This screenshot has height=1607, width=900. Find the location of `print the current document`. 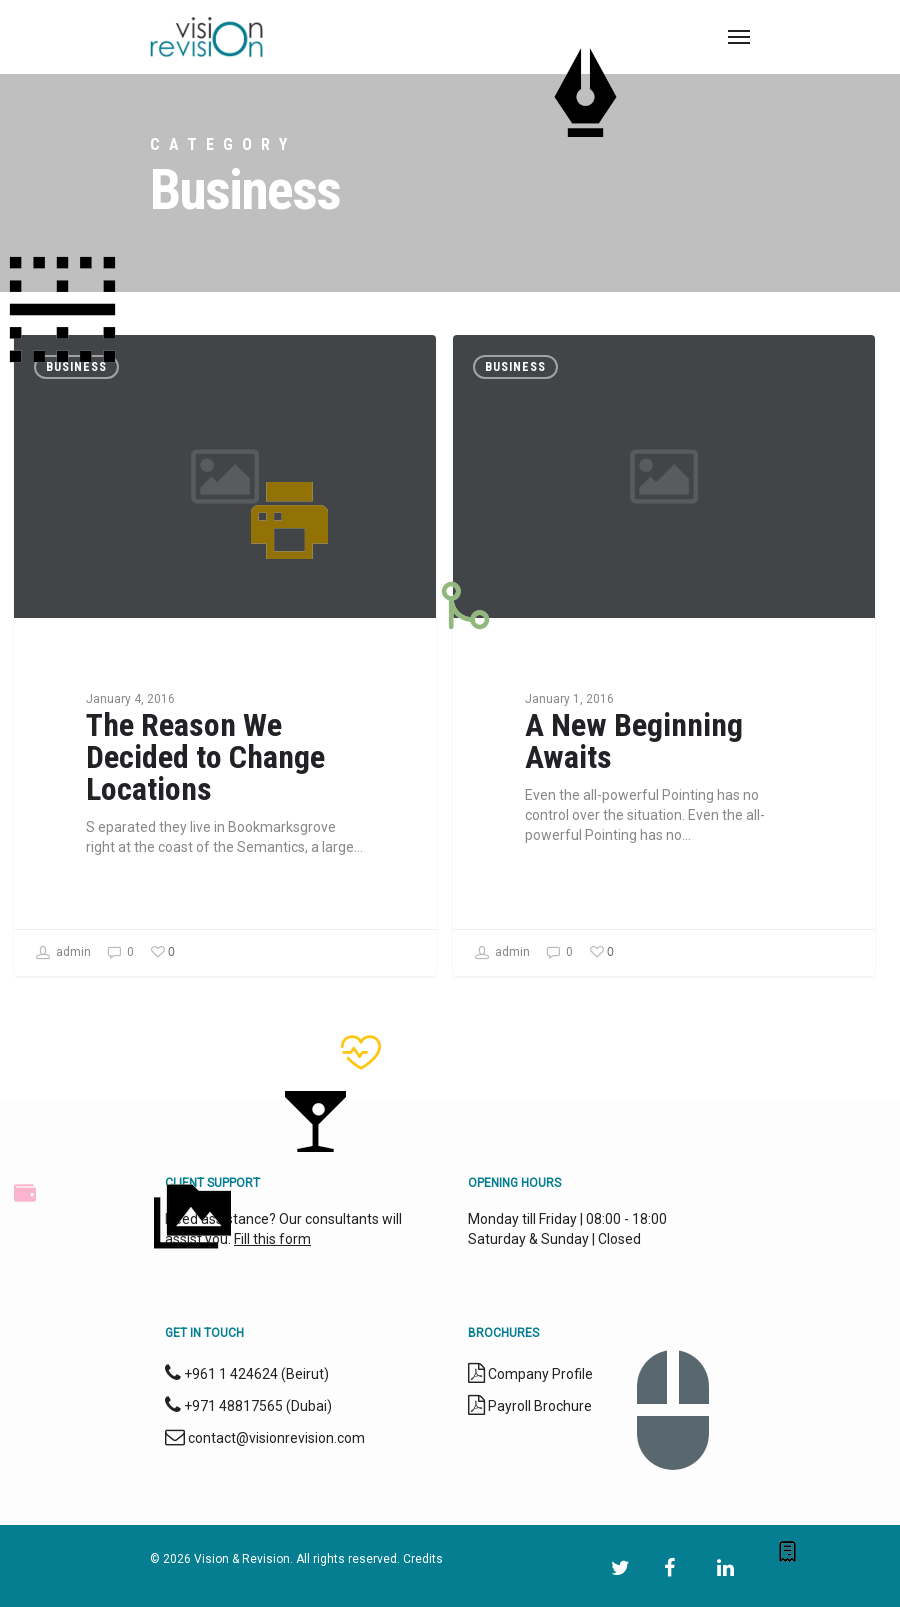

print the current document is located at coordinates (289, 520).